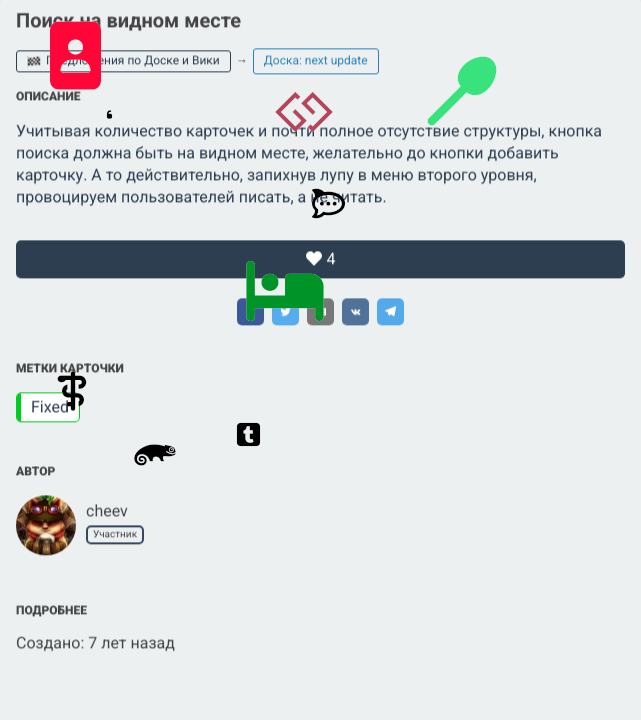 Image resolution: width=641 pixels, height=720 pixels. What do you see at coordinates (285, 291) in the screenshot?
I see `find nearby hotels or accommodations` at bounding box center [285, 291].